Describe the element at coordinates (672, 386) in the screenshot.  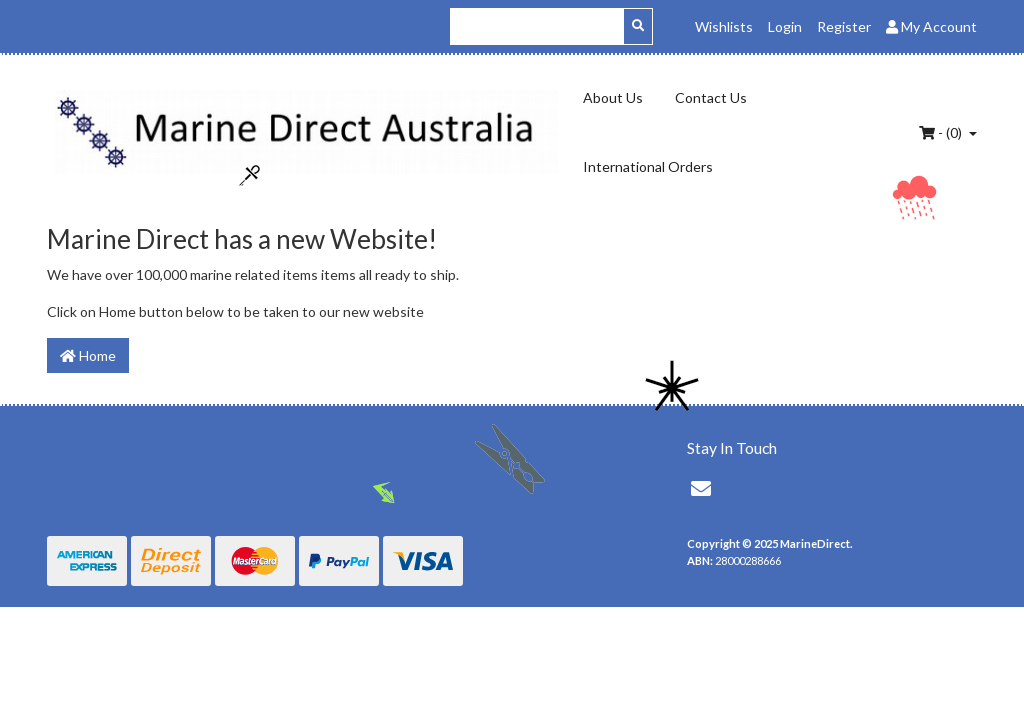
I see `activate laser or beam attack` at that location.